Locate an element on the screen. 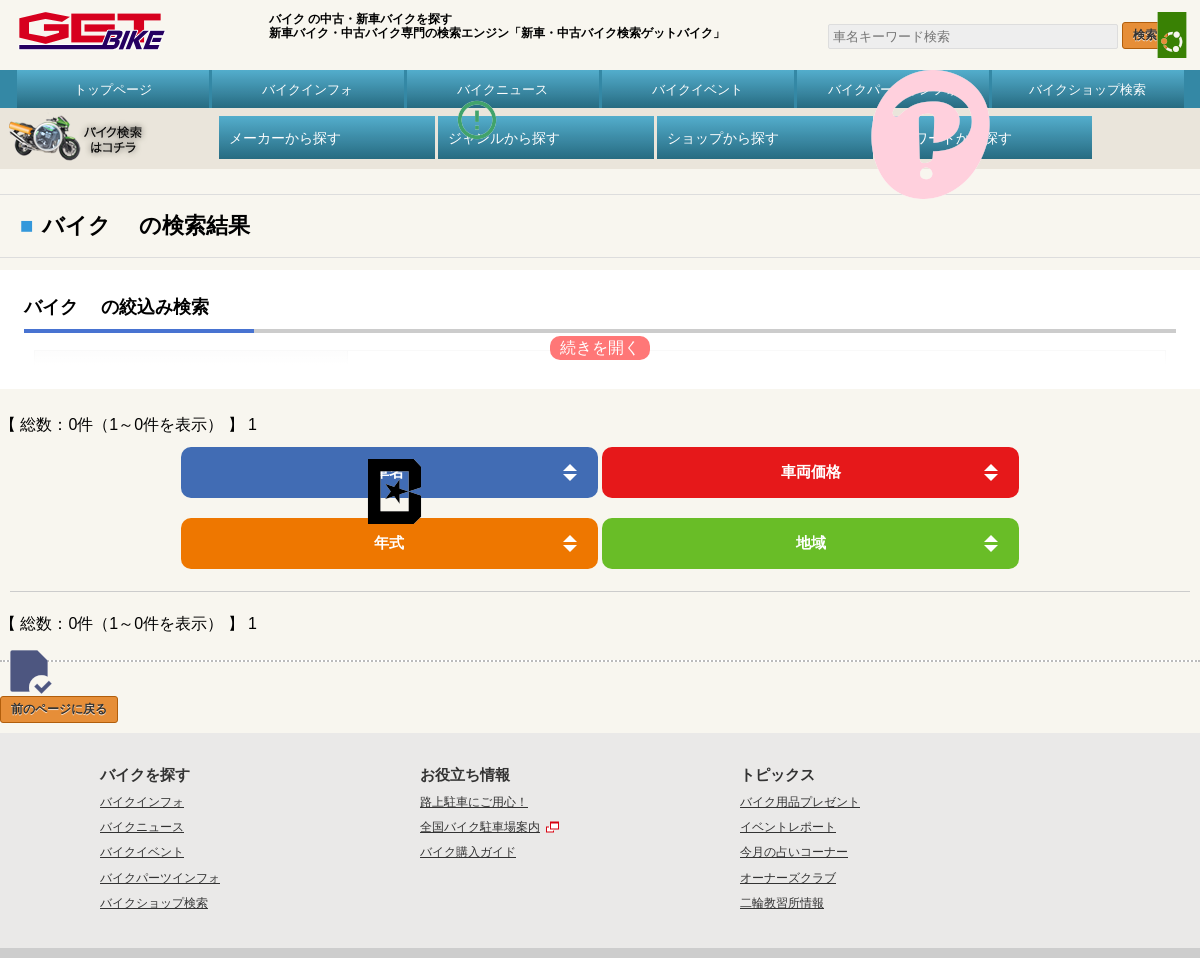 The width and height of the screenshot is (1200, 958). canonical company logo is located at coordinates (1172, 35).